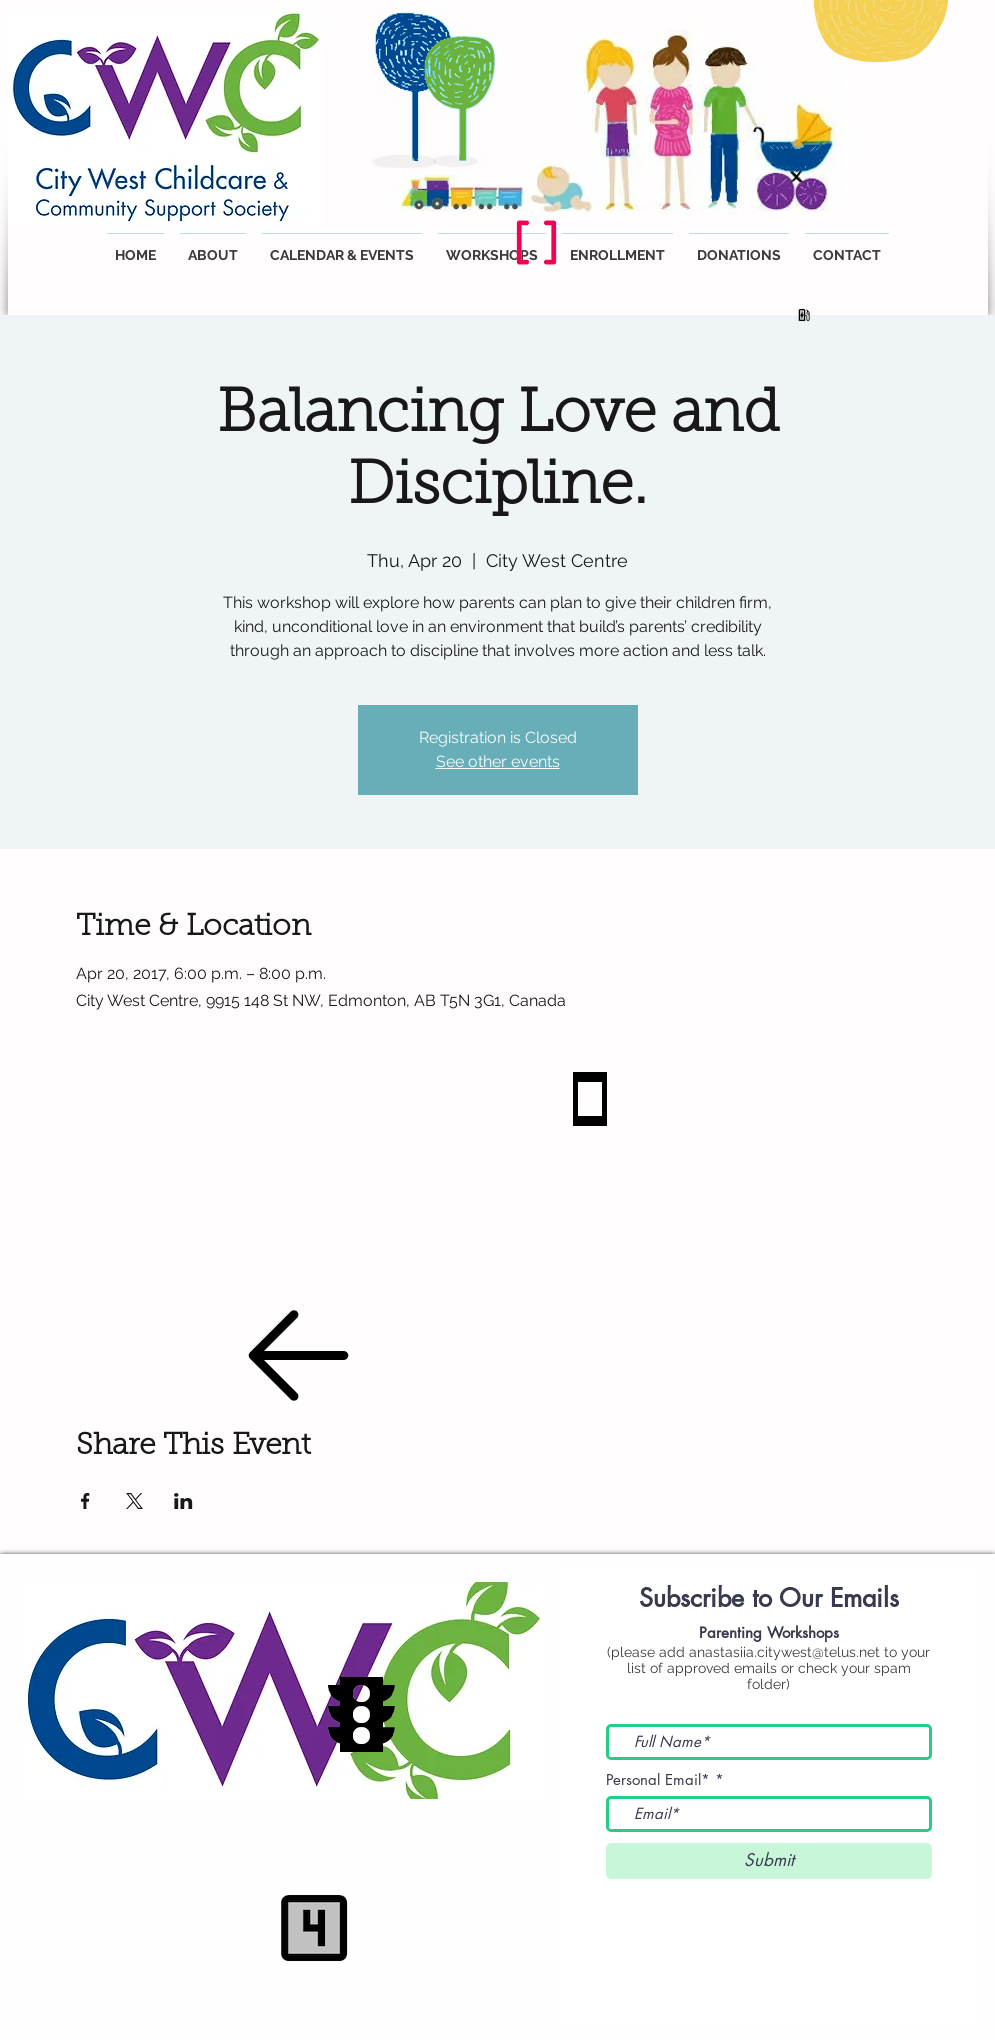 The width and height of the screenshot is (995, 2040). I want to click on view traffic conditions on map, so click(361, 1714).